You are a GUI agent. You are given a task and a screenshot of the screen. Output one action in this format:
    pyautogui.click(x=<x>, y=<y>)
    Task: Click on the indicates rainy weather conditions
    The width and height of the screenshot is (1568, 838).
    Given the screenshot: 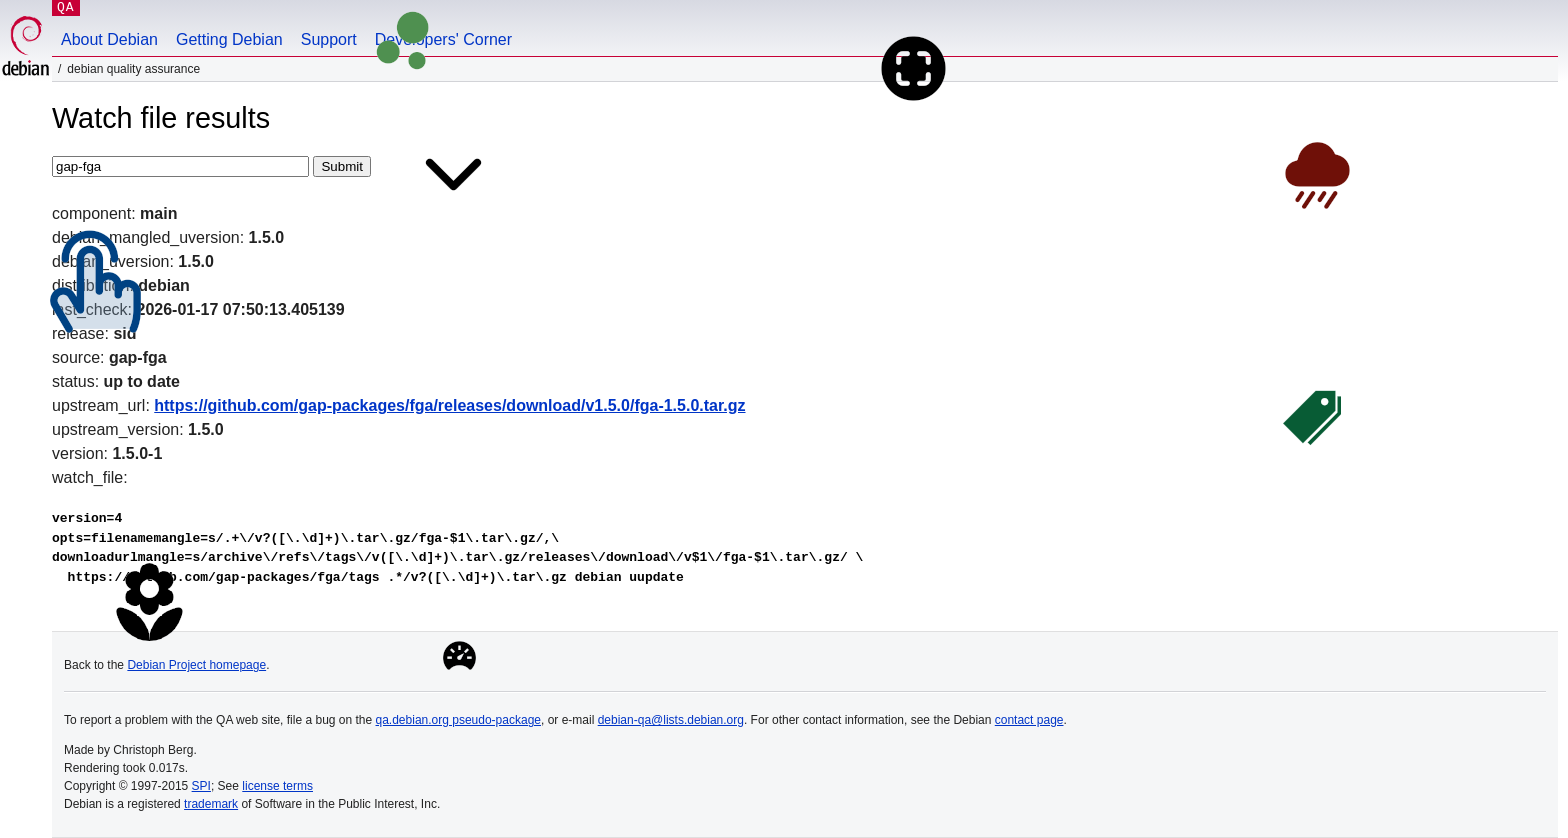 What is the action you would take?
    pyautogui.click(x=1317, y=175)
    